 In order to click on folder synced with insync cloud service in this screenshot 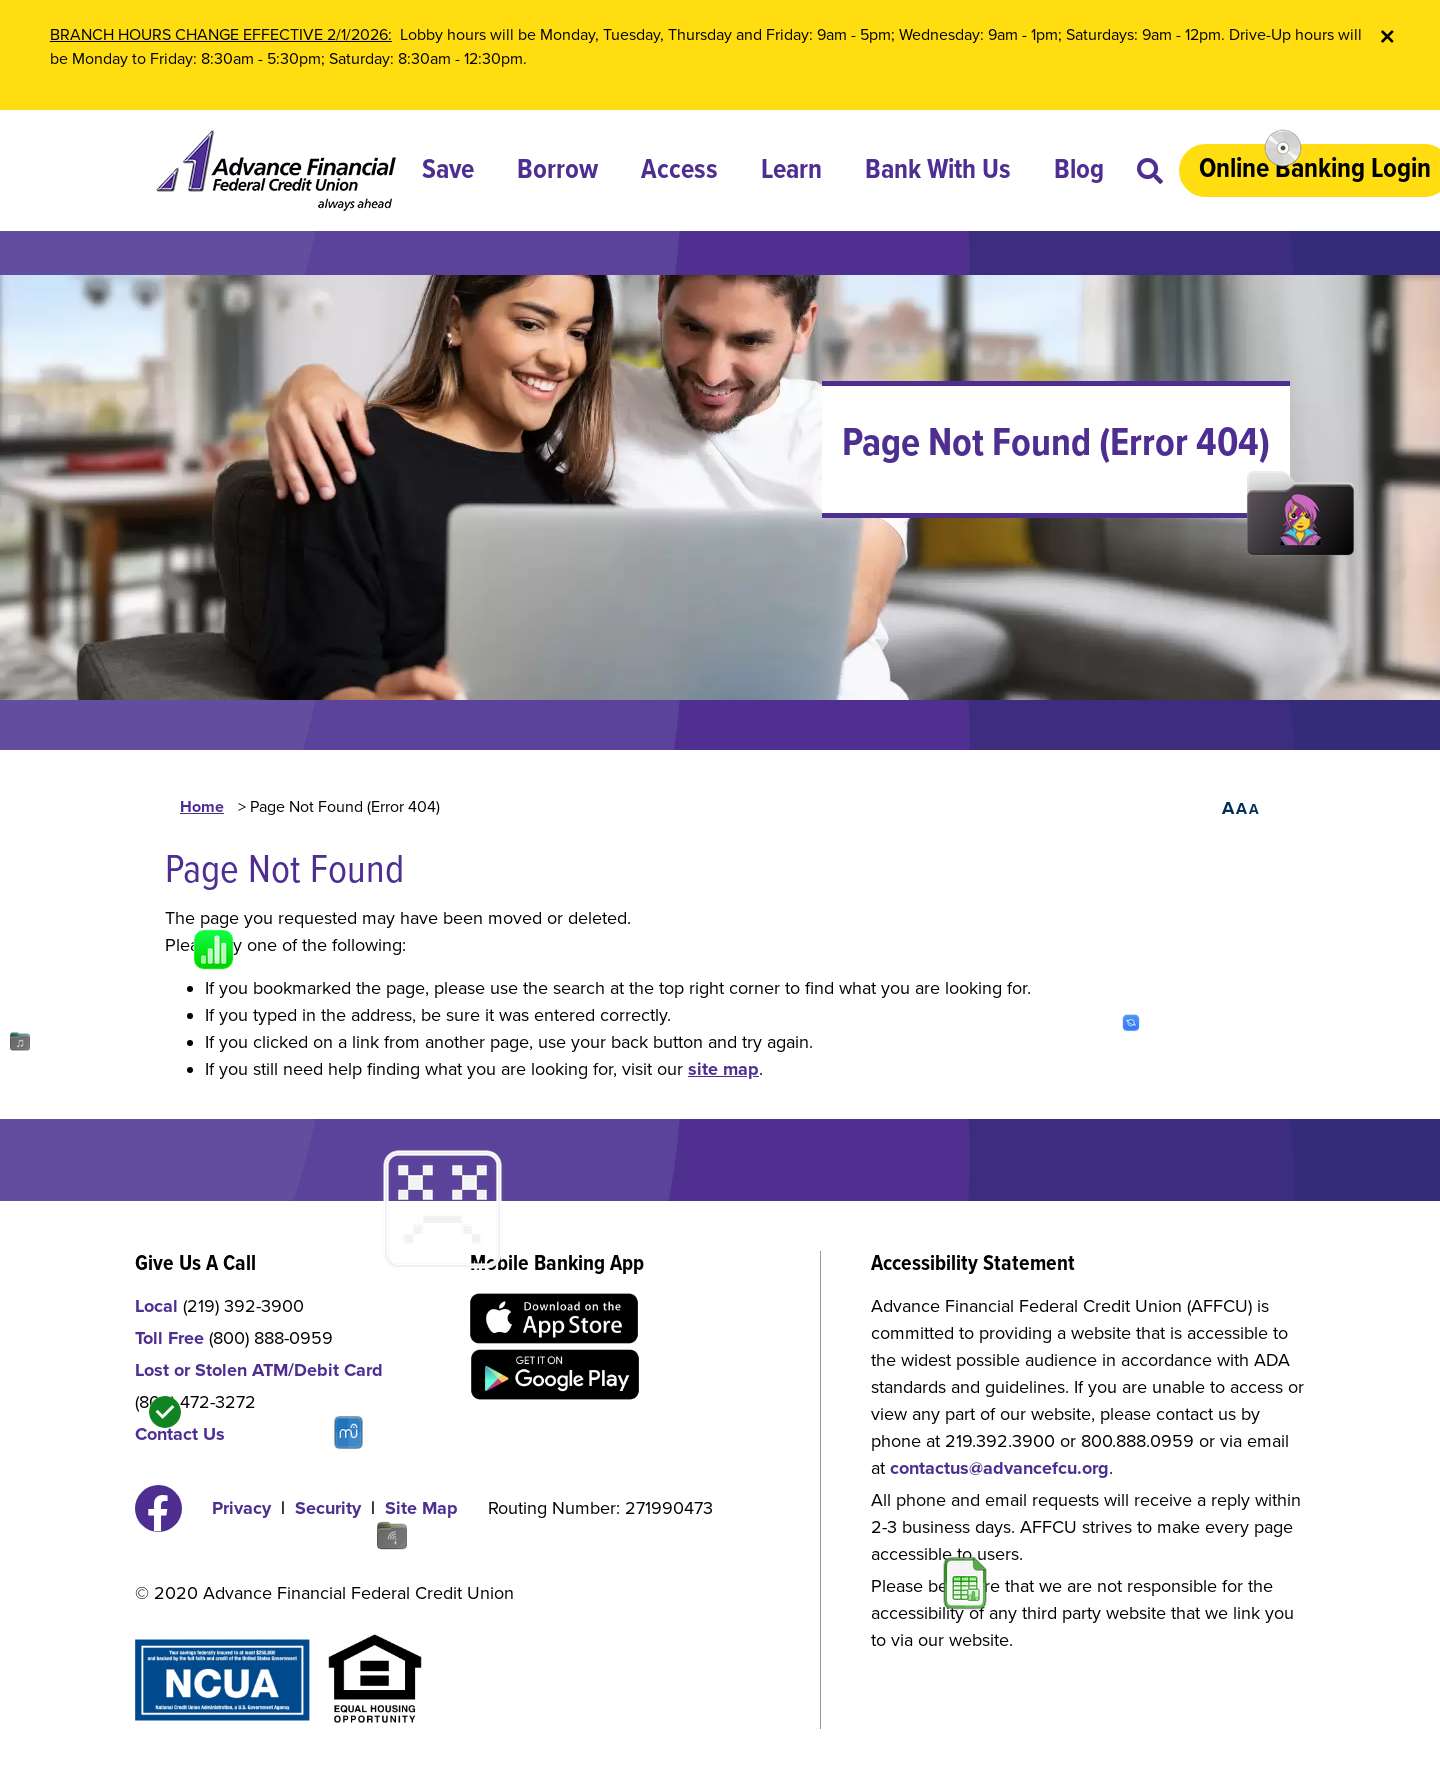, I will do `click(392, 1535)`.